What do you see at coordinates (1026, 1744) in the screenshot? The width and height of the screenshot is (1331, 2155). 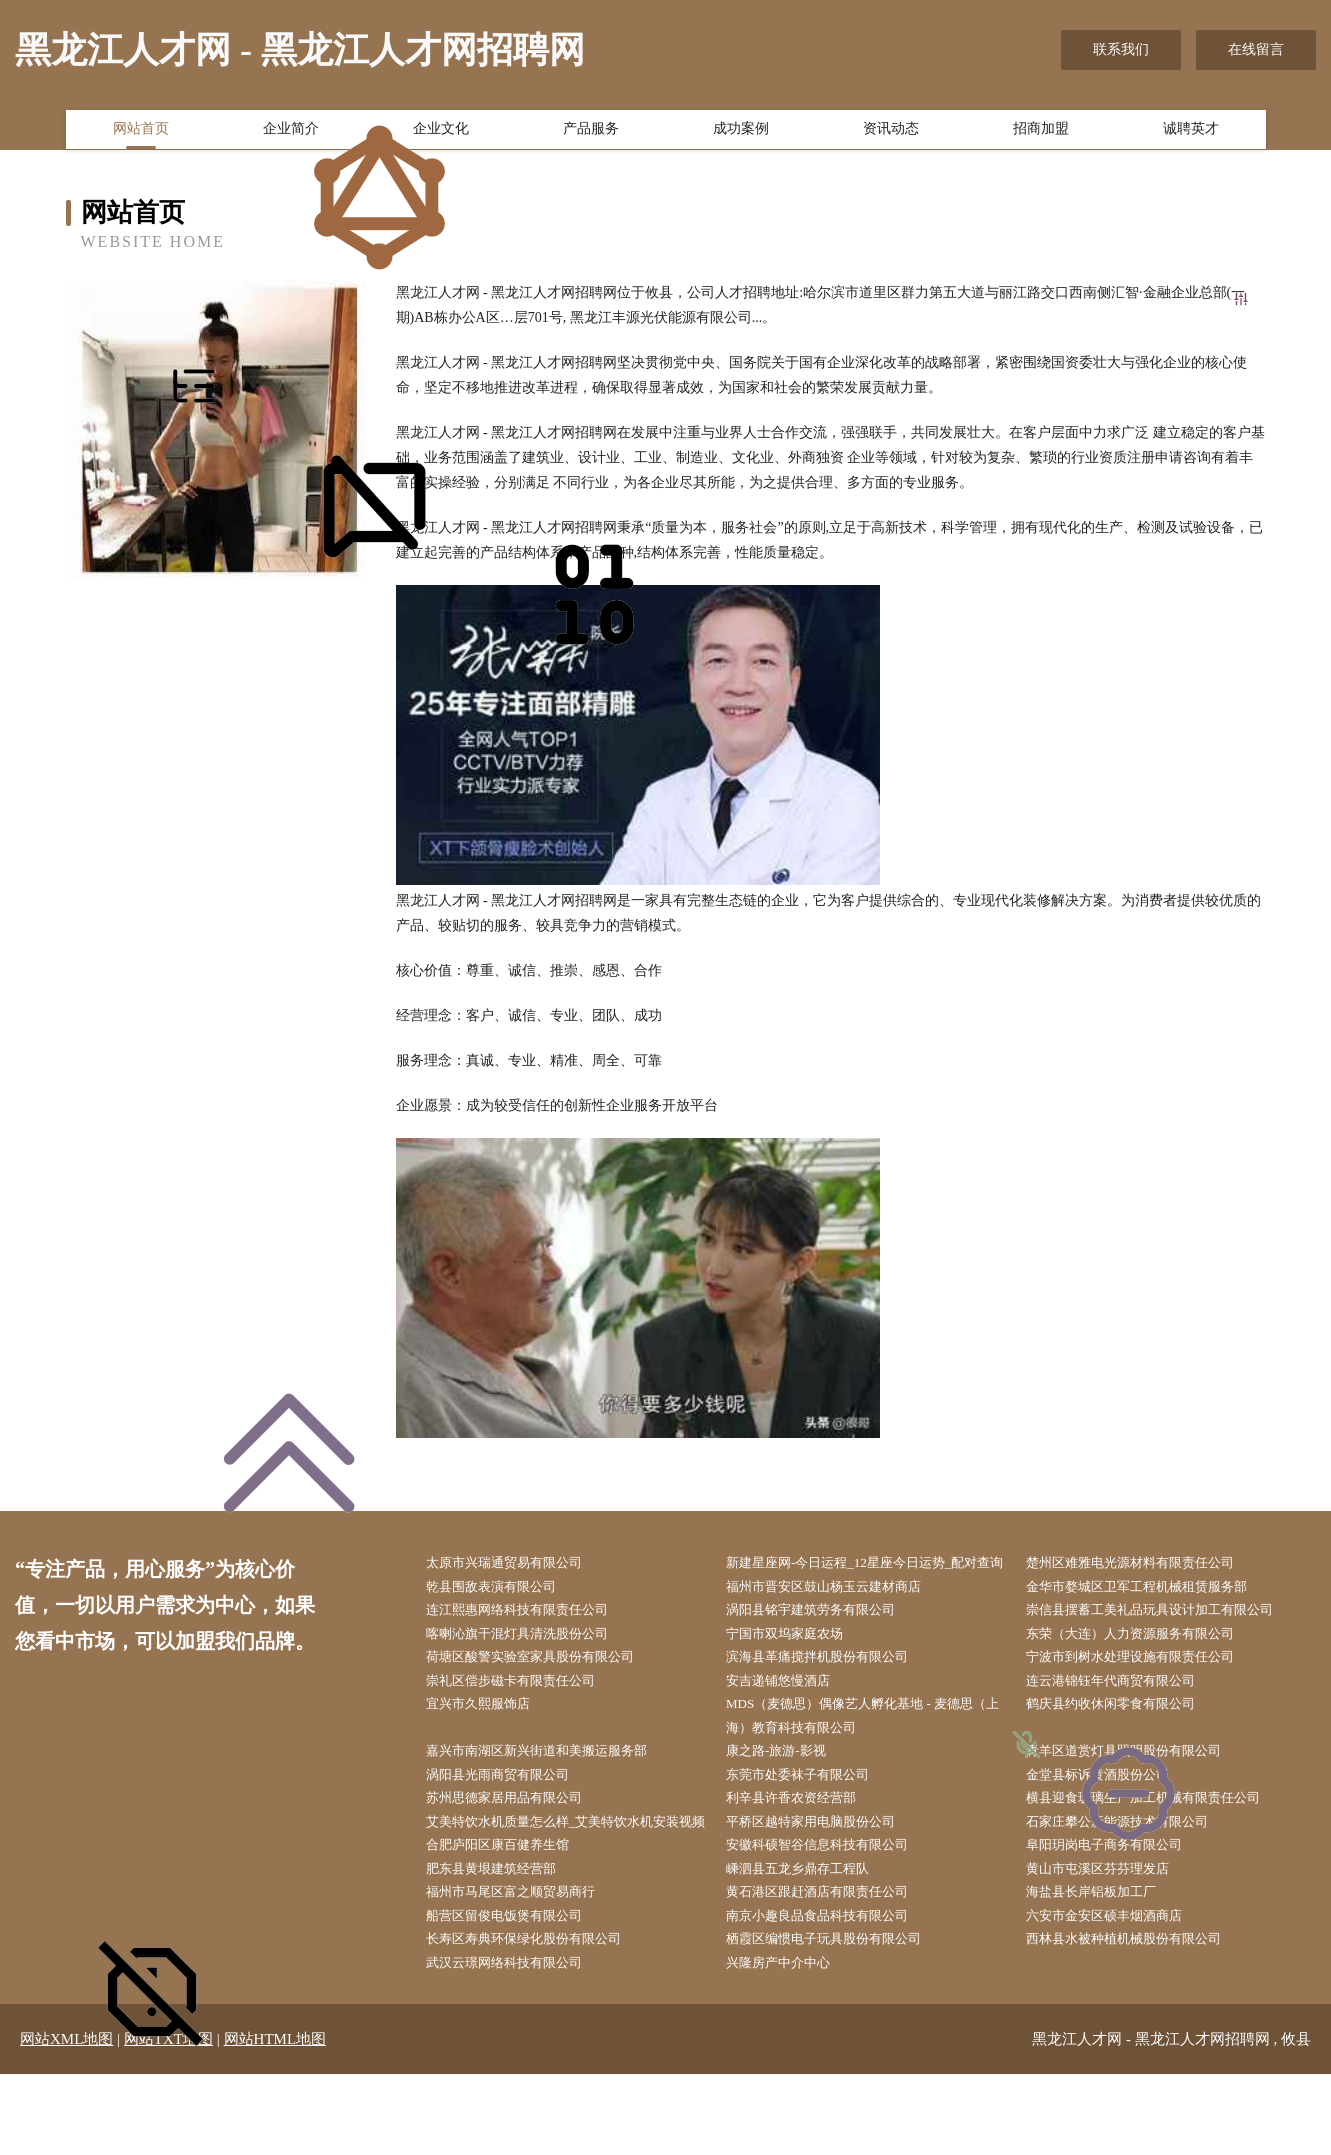 I see `mute your microphone` at bounding box center [1026, 1744].